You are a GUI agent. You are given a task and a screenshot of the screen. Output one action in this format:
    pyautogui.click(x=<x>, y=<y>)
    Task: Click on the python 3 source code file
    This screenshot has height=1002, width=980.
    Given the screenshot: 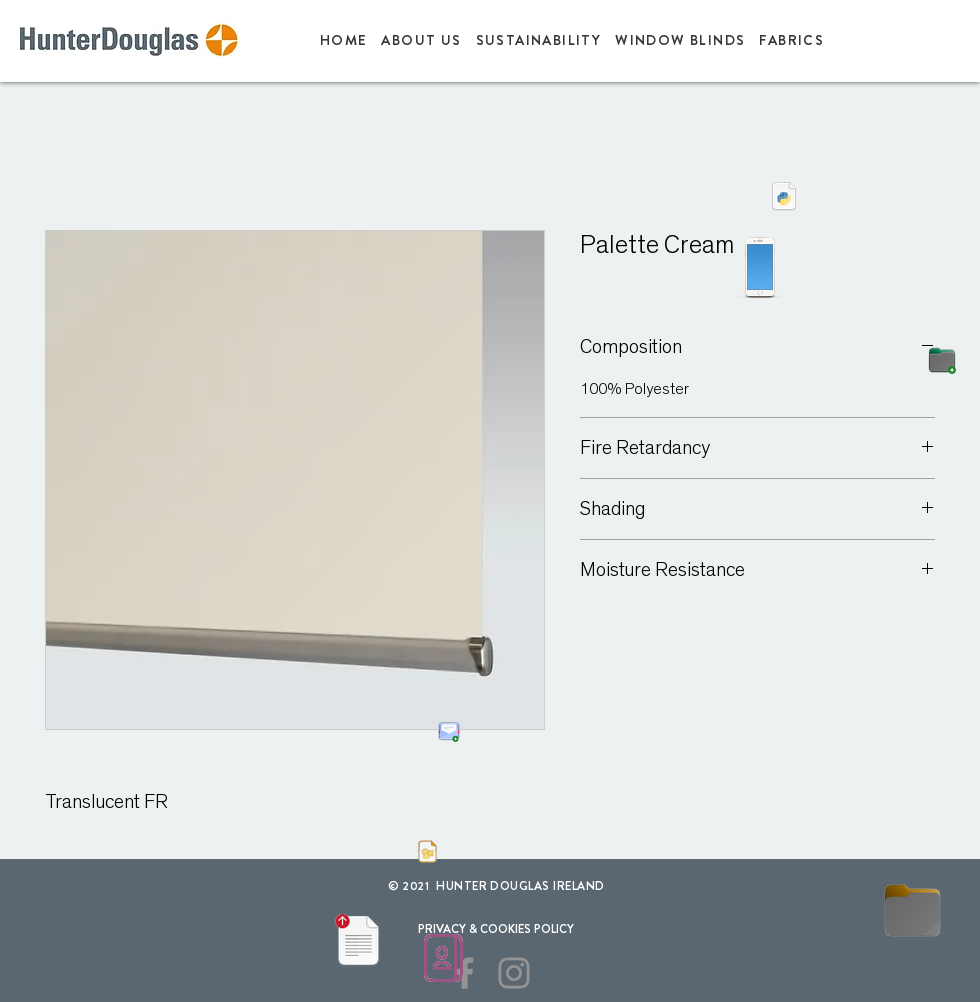 What is the action you would take?
    pyautogui.click(x=784, y=196)
    